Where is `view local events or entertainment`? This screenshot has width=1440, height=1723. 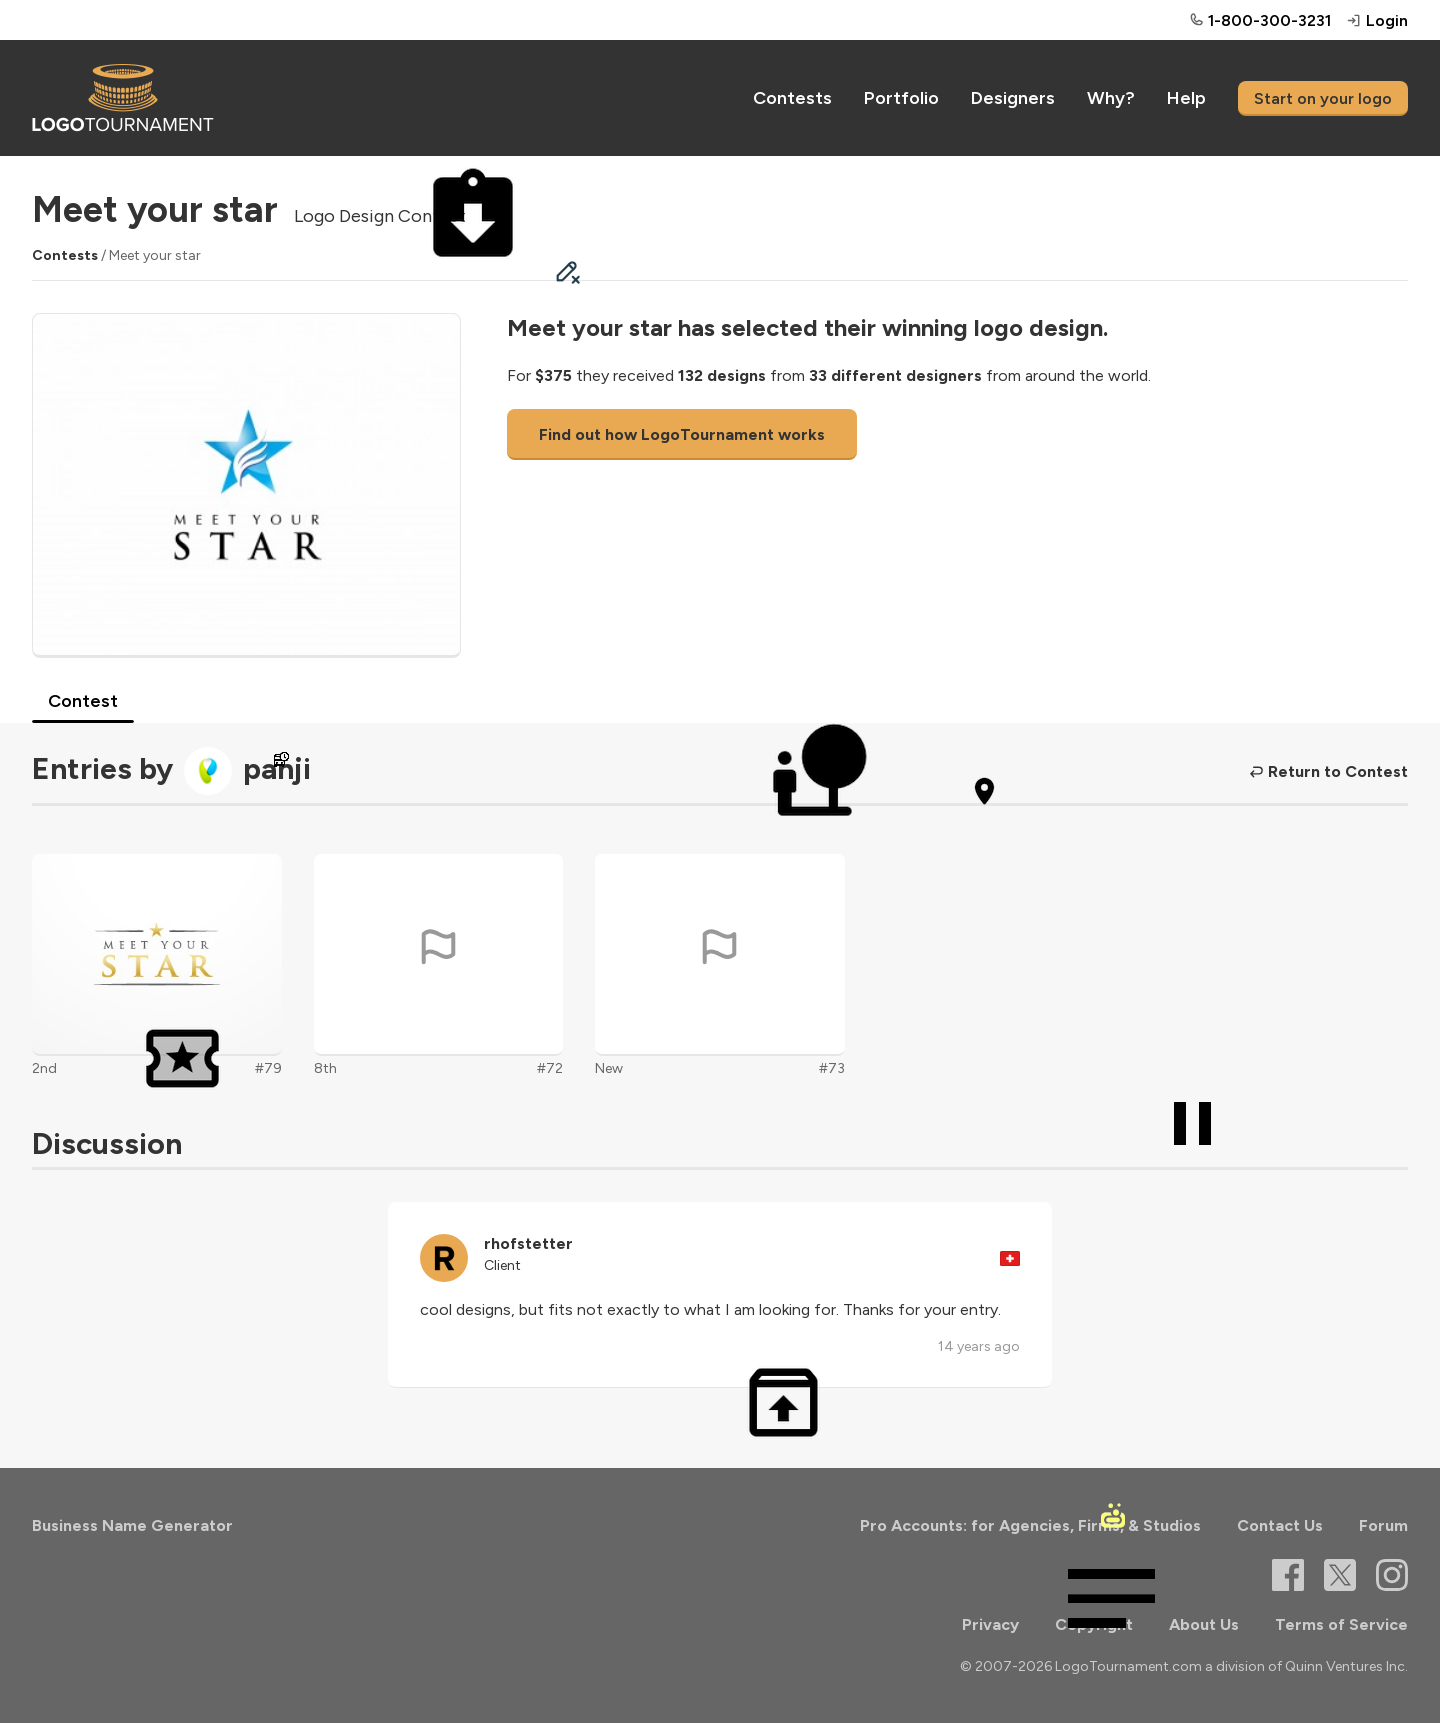 view local events or entertainment is located at coordinates (182, 1058).